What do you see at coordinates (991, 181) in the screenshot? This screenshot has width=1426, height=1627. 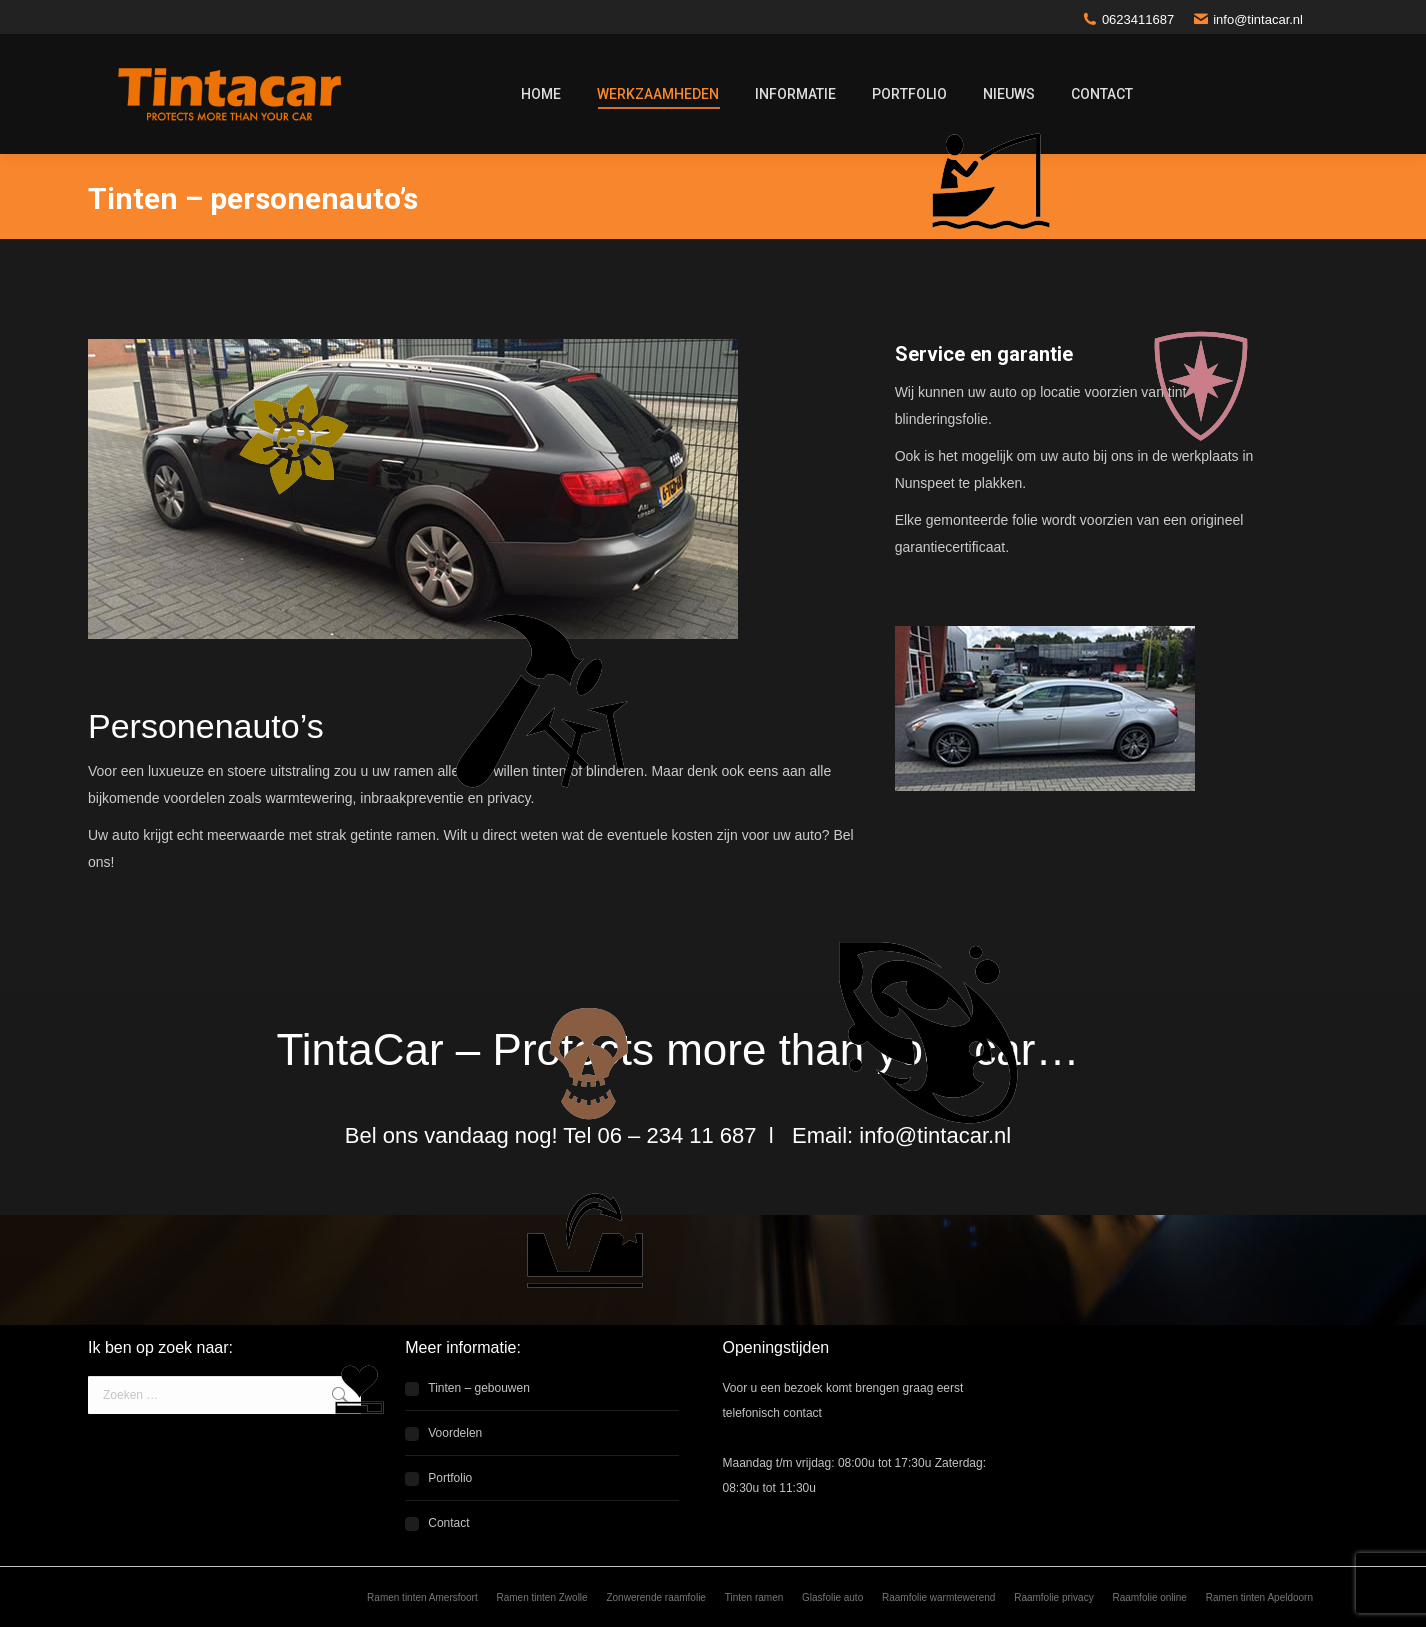 I see `access fishing activity or minigame` at bounding box center [991, 181].